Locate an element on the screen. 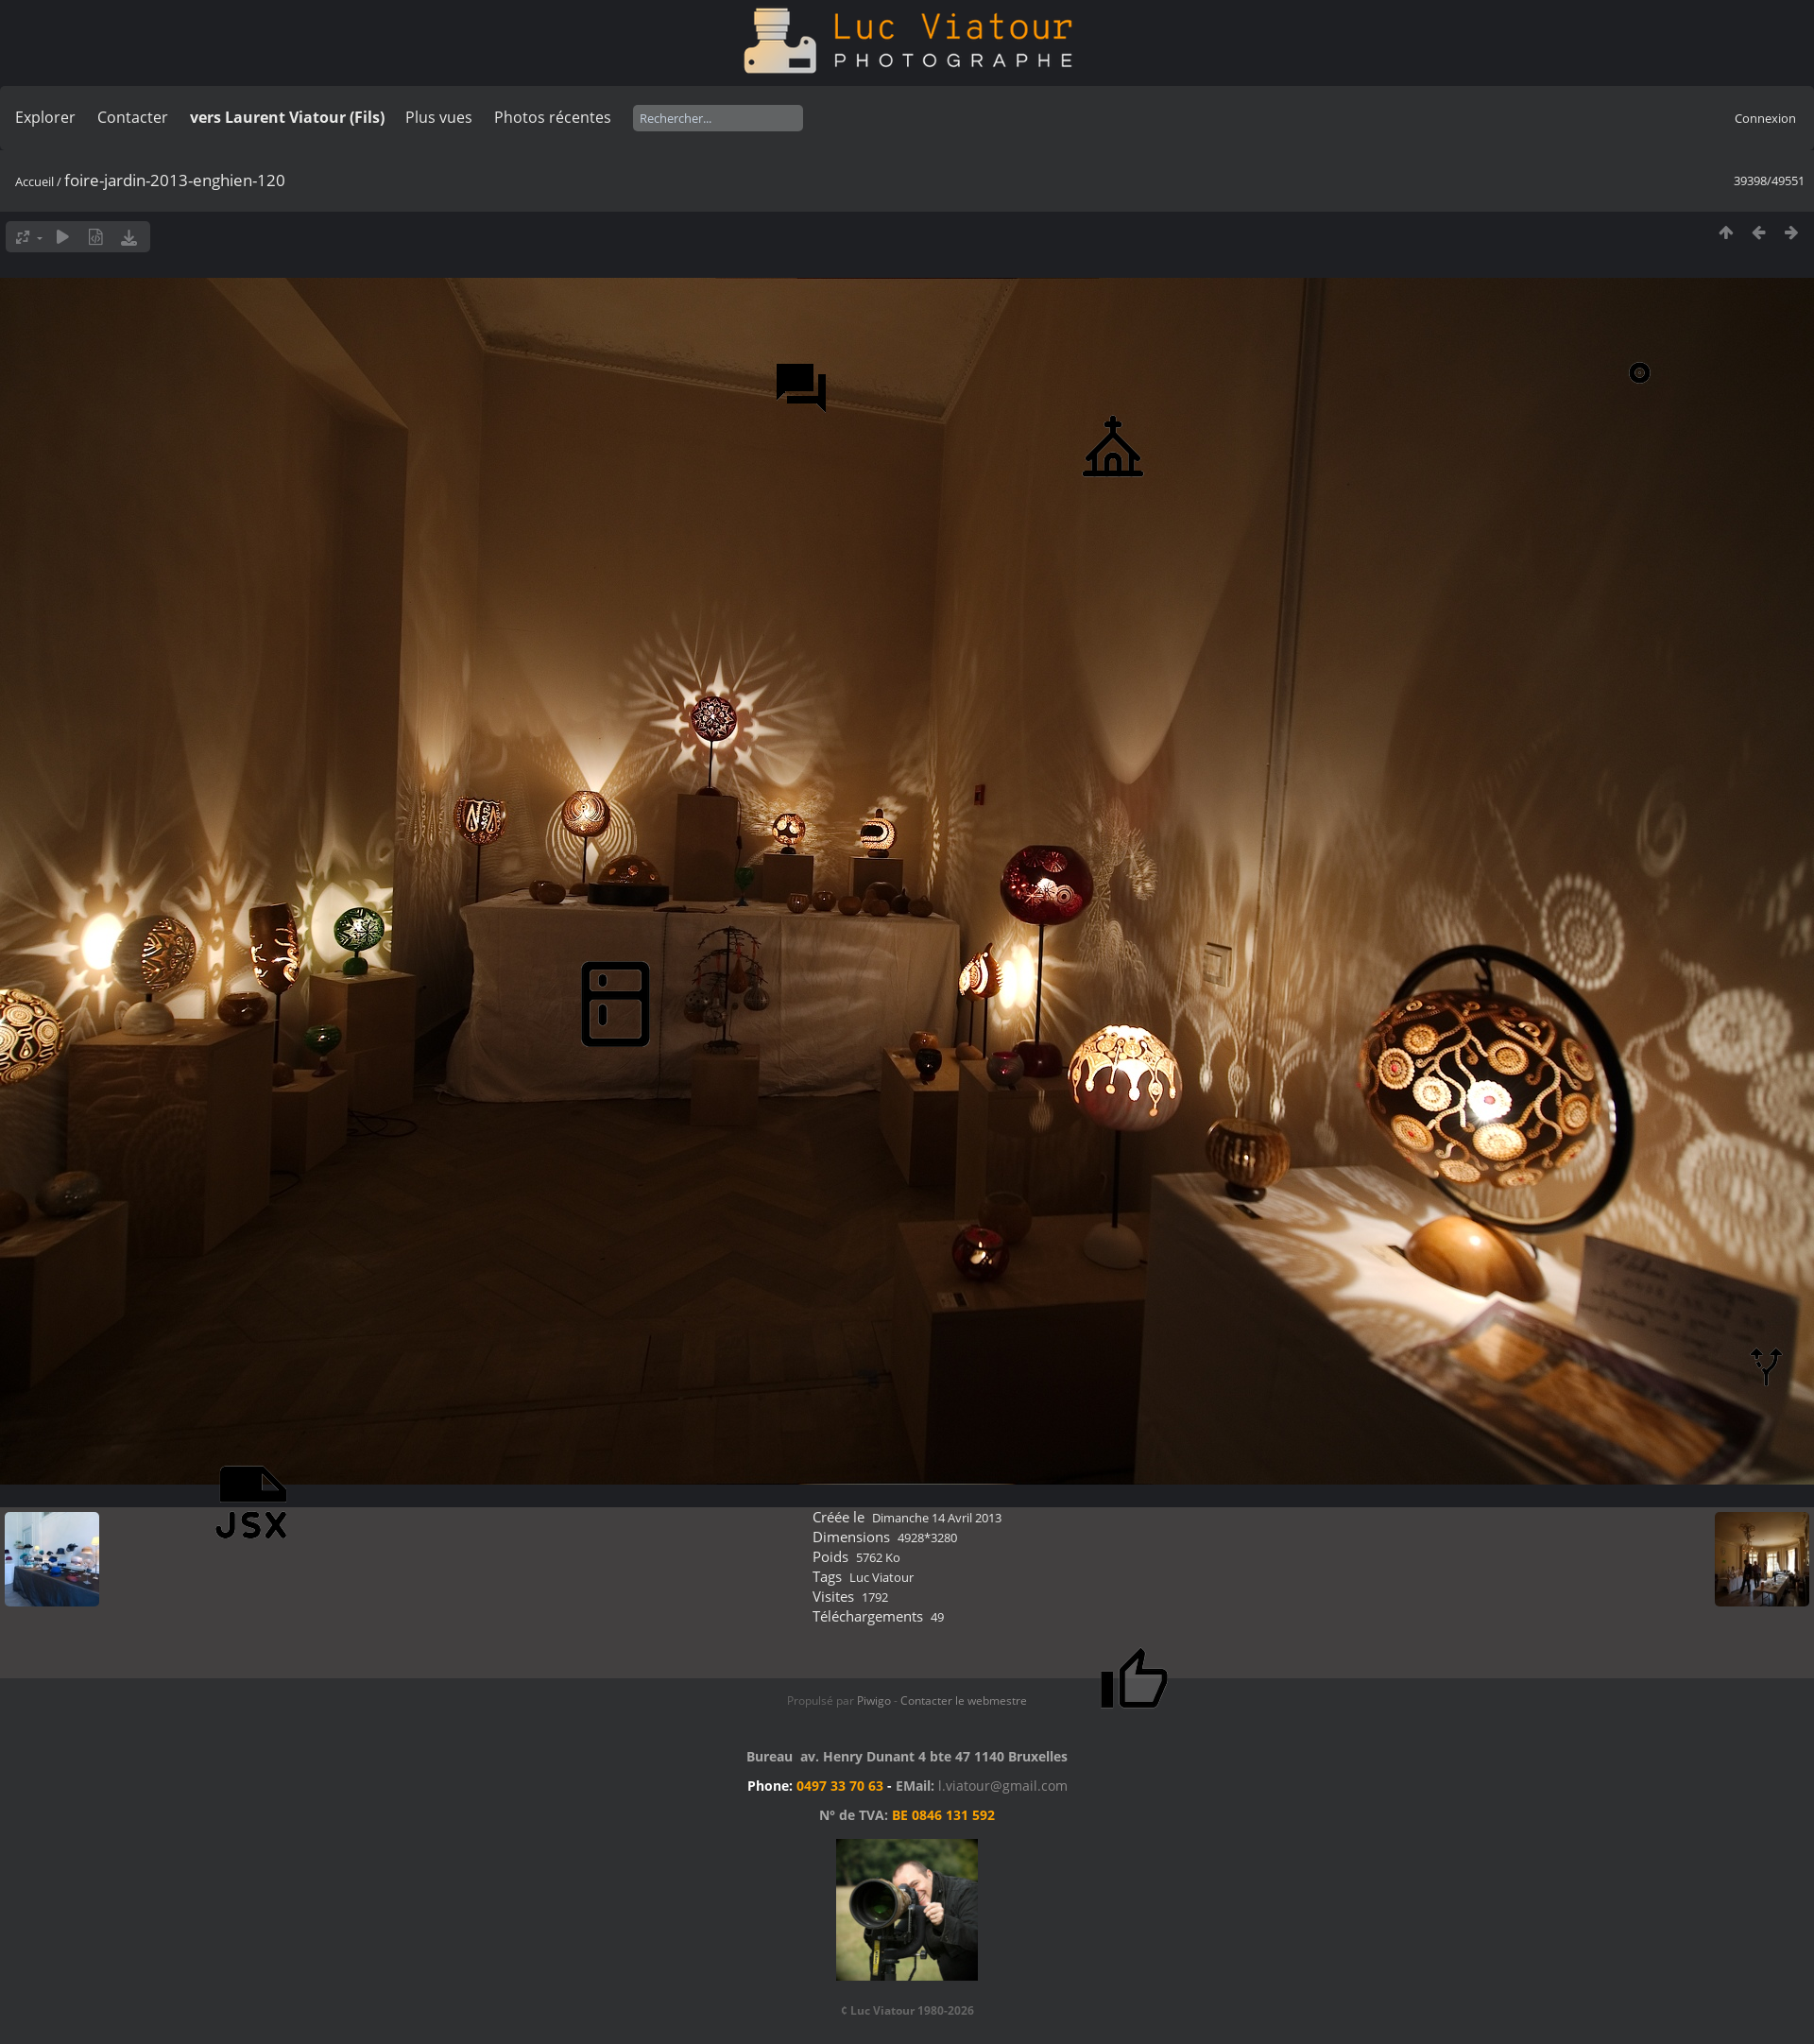 This screenshot has width=1814, height=2044. a JSX file type indicator is located at coordinates (253, 1505).